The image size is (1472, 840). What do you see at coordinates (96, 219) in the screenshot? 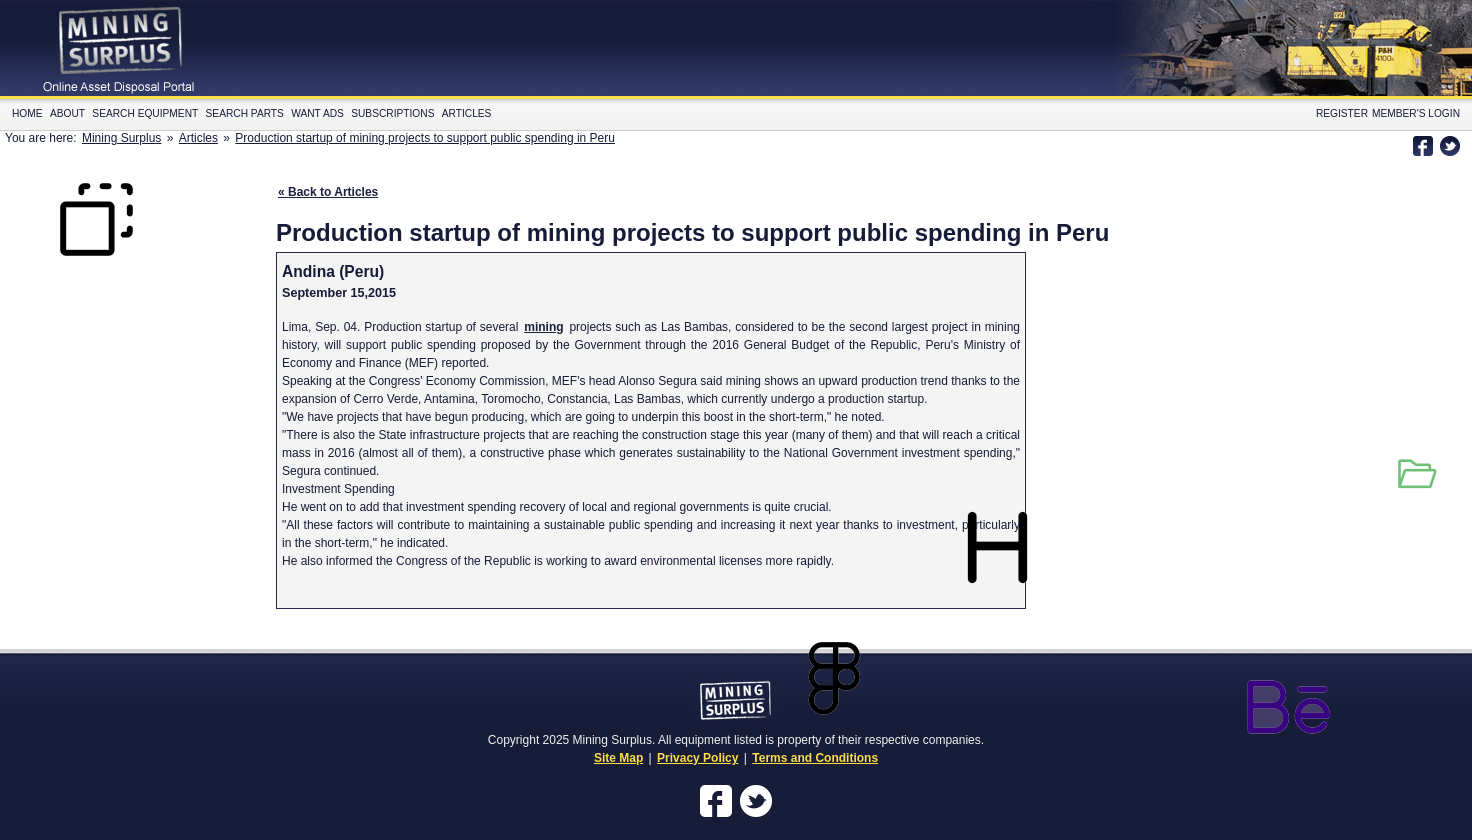
I see `send selected element to background layer` at bounding box center [96, 219].